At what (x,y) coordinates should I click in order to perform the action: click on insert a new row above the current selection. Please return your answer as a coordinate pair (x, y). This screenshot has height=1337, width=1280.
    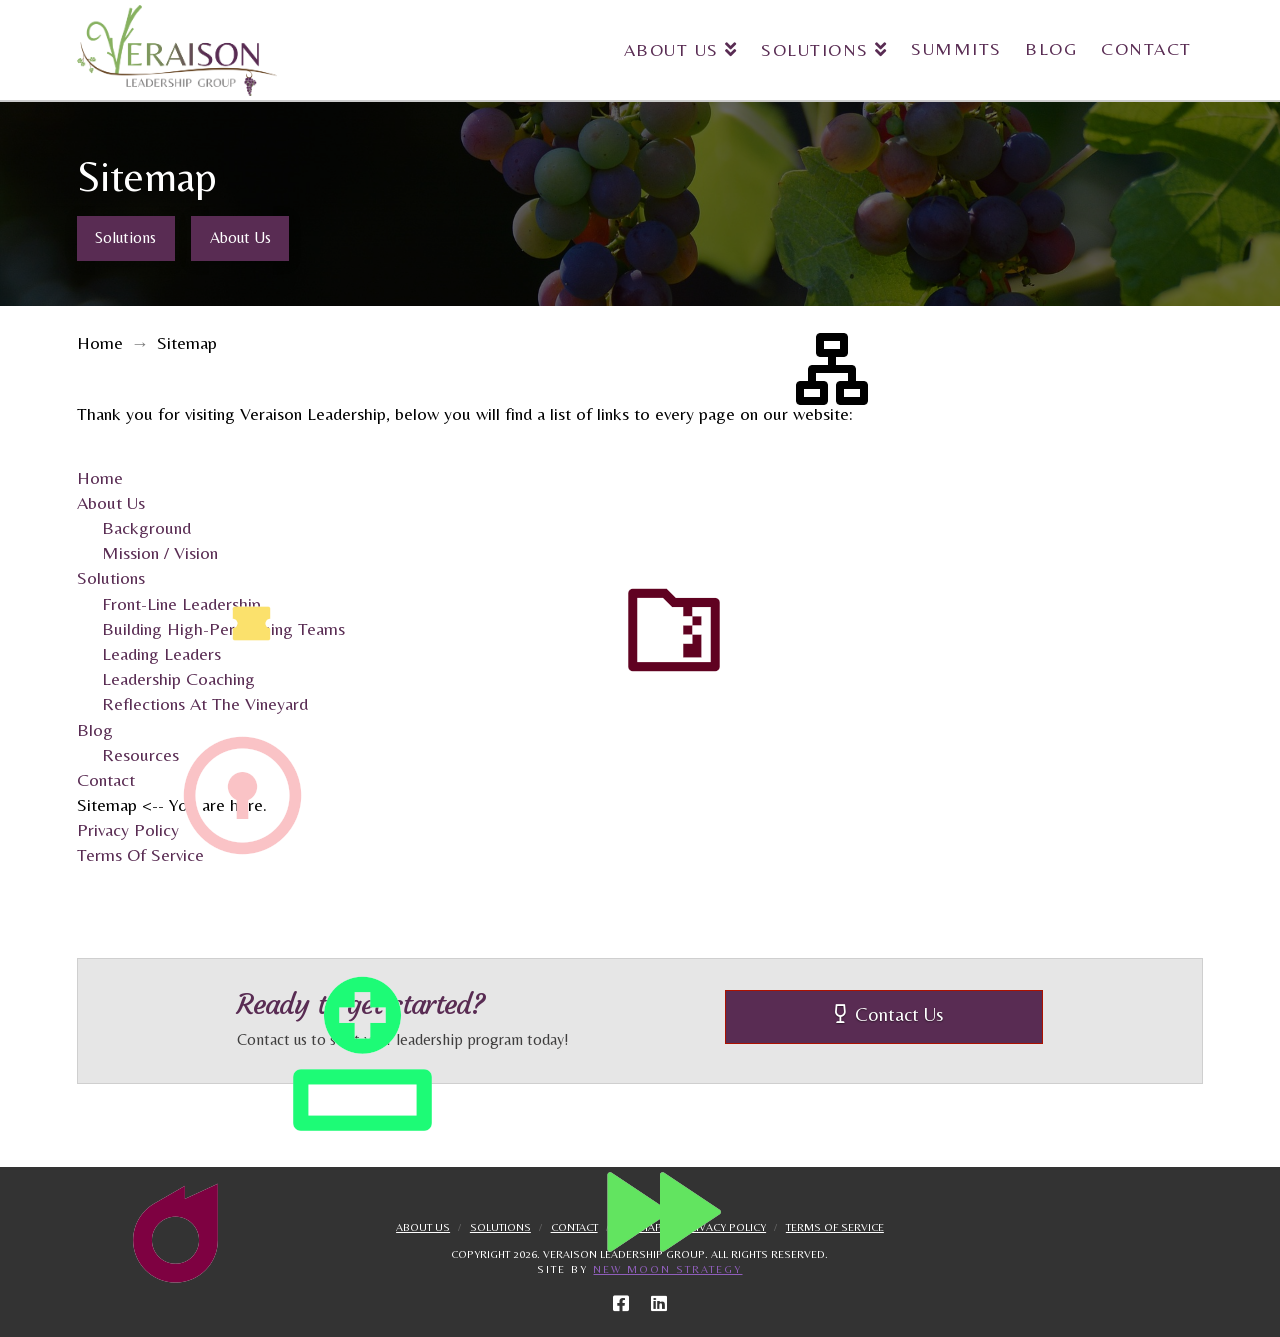
    Looking at the image, I should click on (362, 1061).